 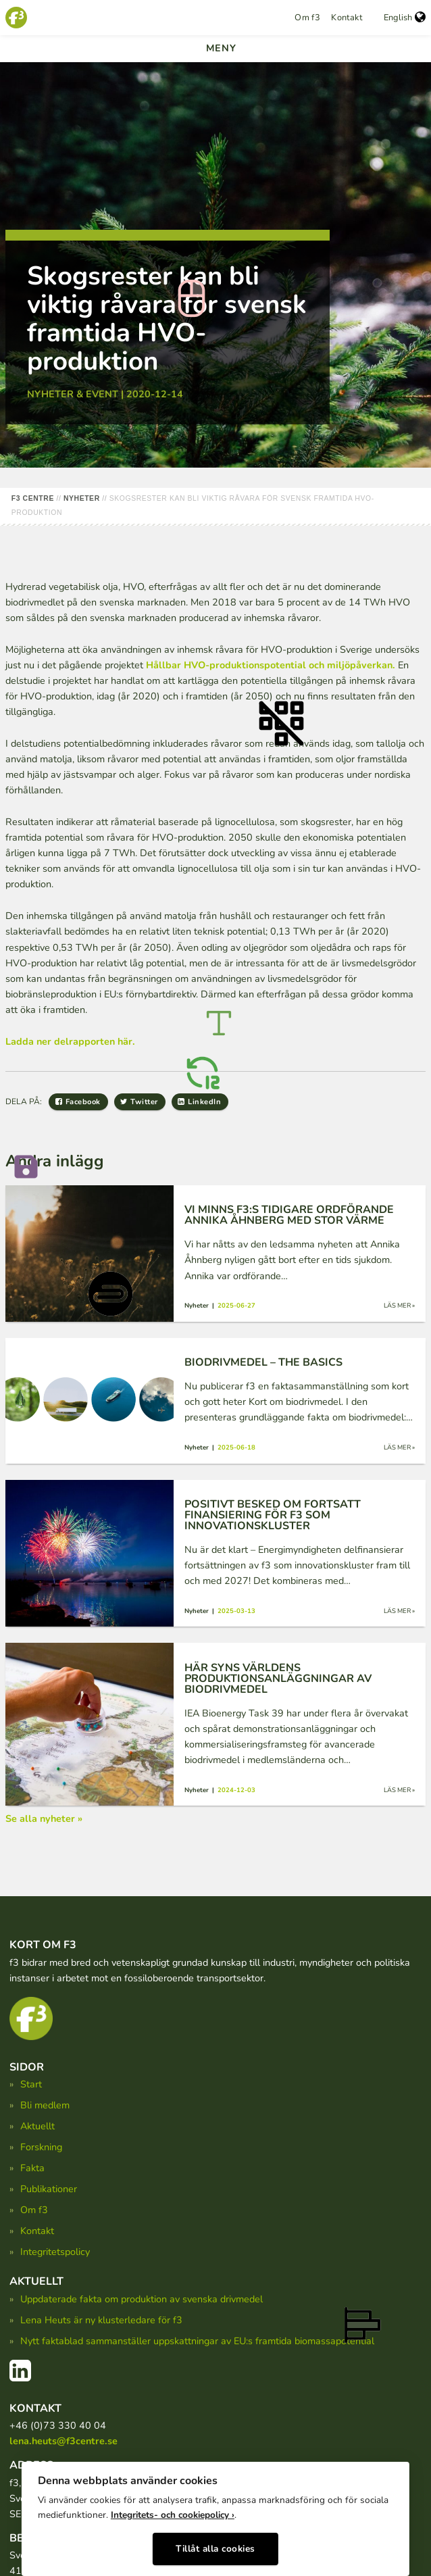 What do you see at coordinates (361, 2325) in the screenshot?
I see `view horizontal bar chart data` at bounding box center [361, 2325].